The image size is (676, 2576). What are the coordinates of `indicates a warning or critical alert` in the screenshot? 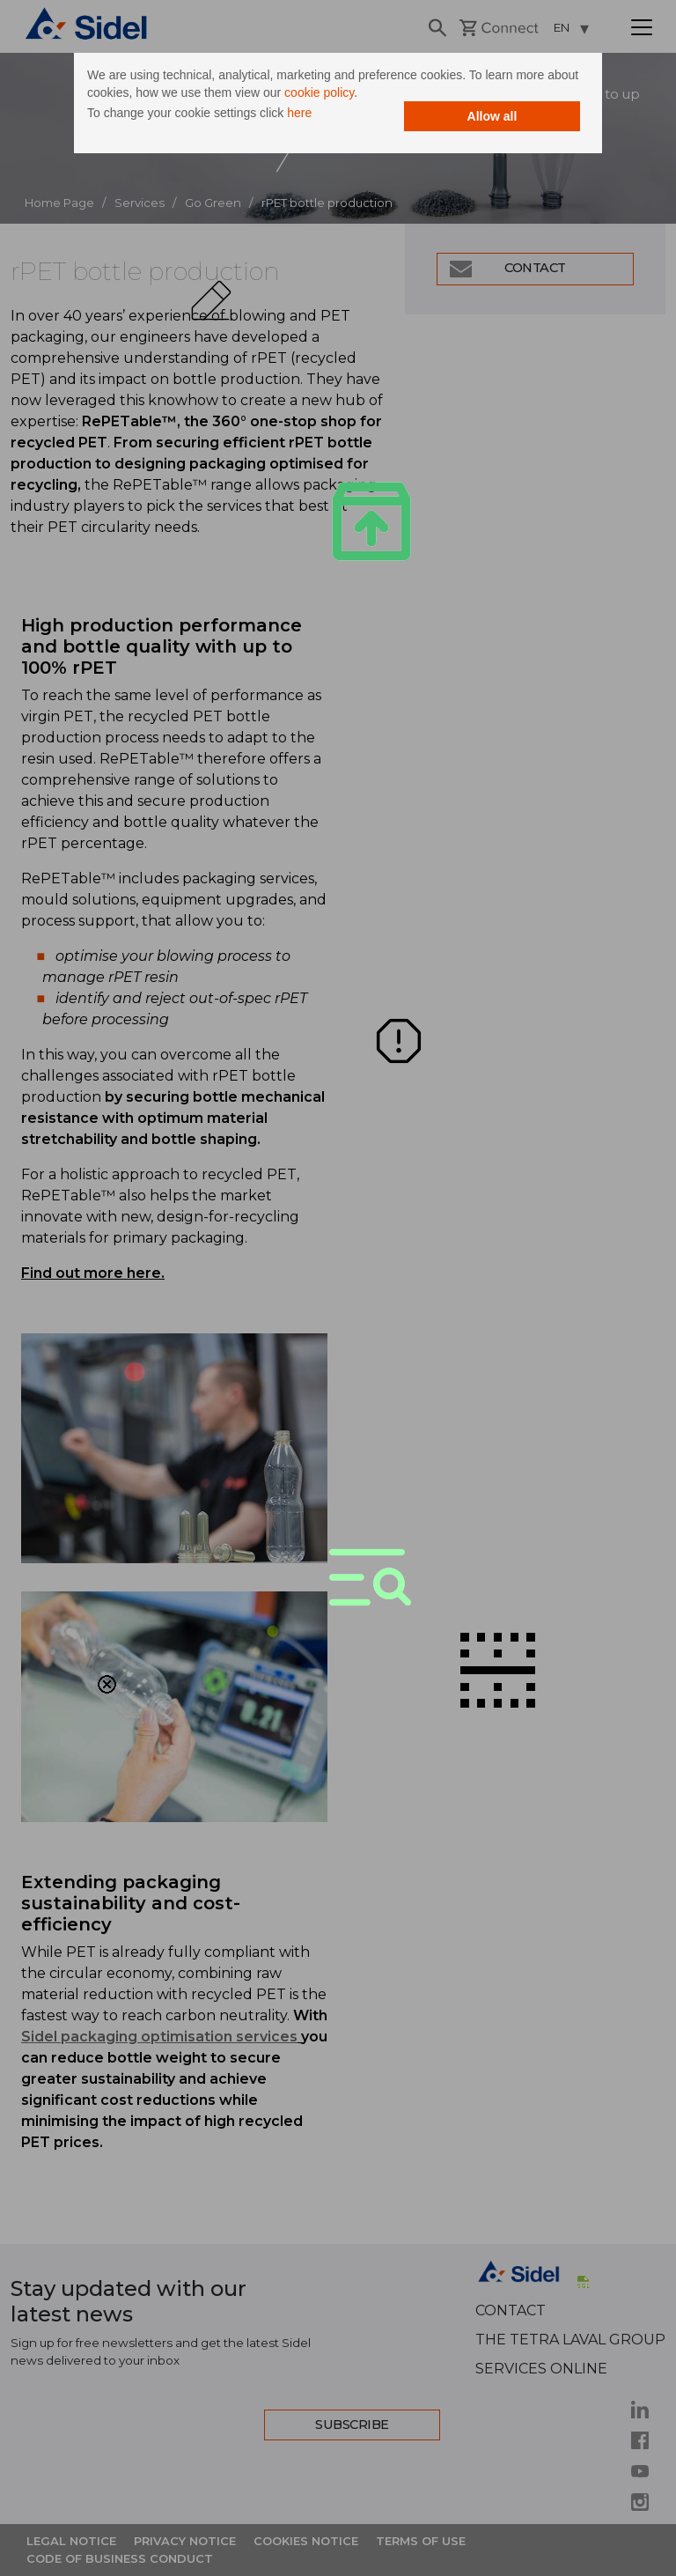 It's located at (399, 1041).